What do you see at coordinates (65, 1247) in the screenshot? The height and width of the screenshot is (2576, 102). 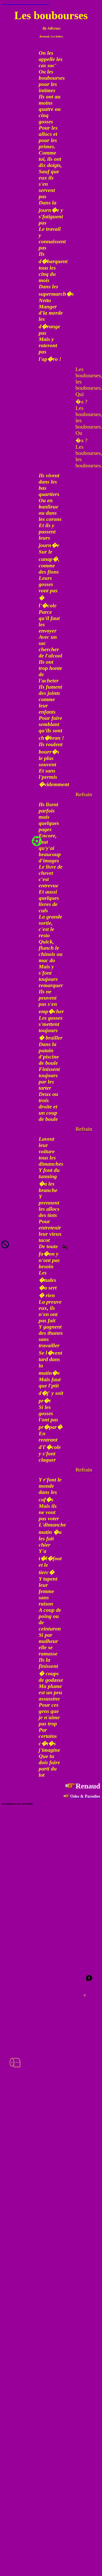 I see `api connection disabled or unavailable` at bounding box center [65, 1247].